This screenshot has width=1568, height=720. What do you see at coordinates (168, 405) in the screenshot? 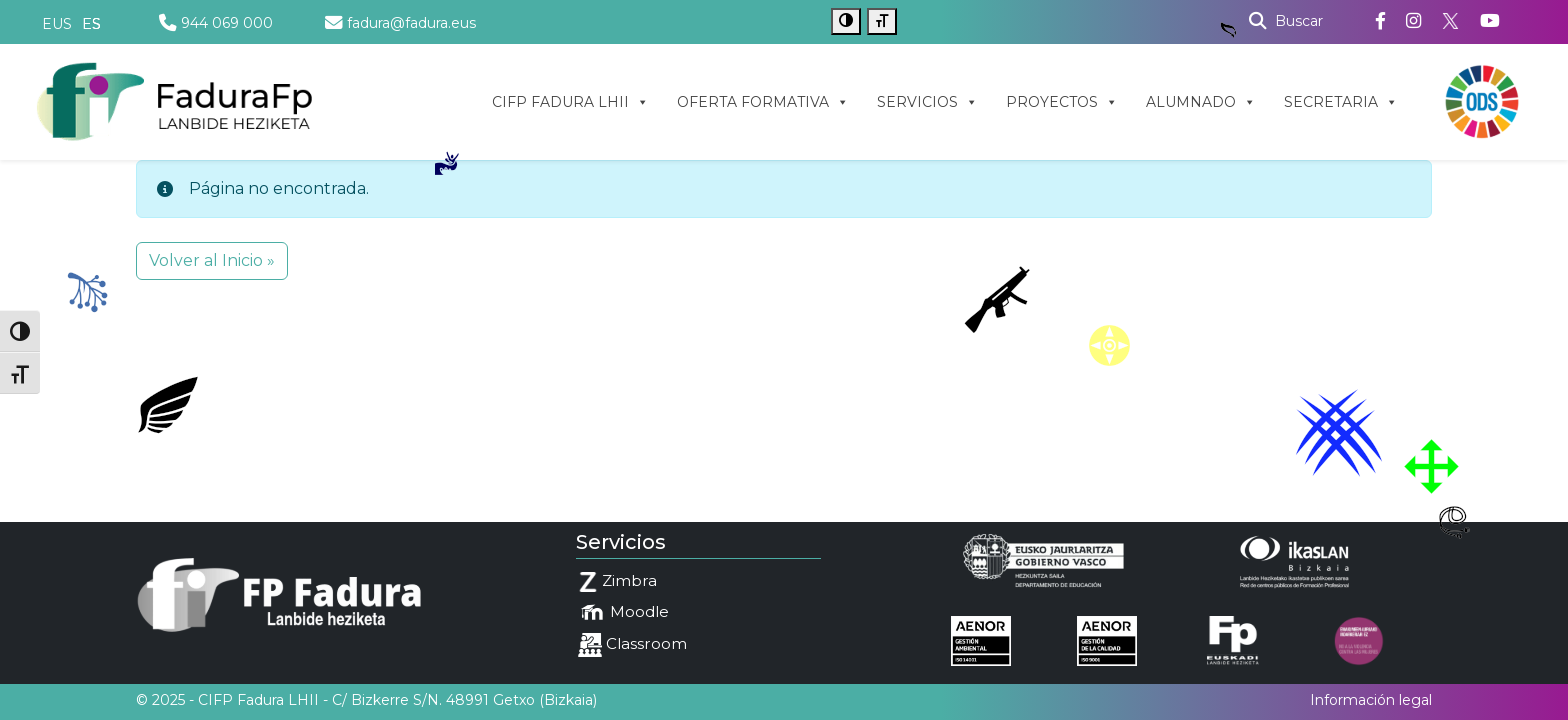
I see `indicates premium or liberty status` at bounding box center [168, 405].